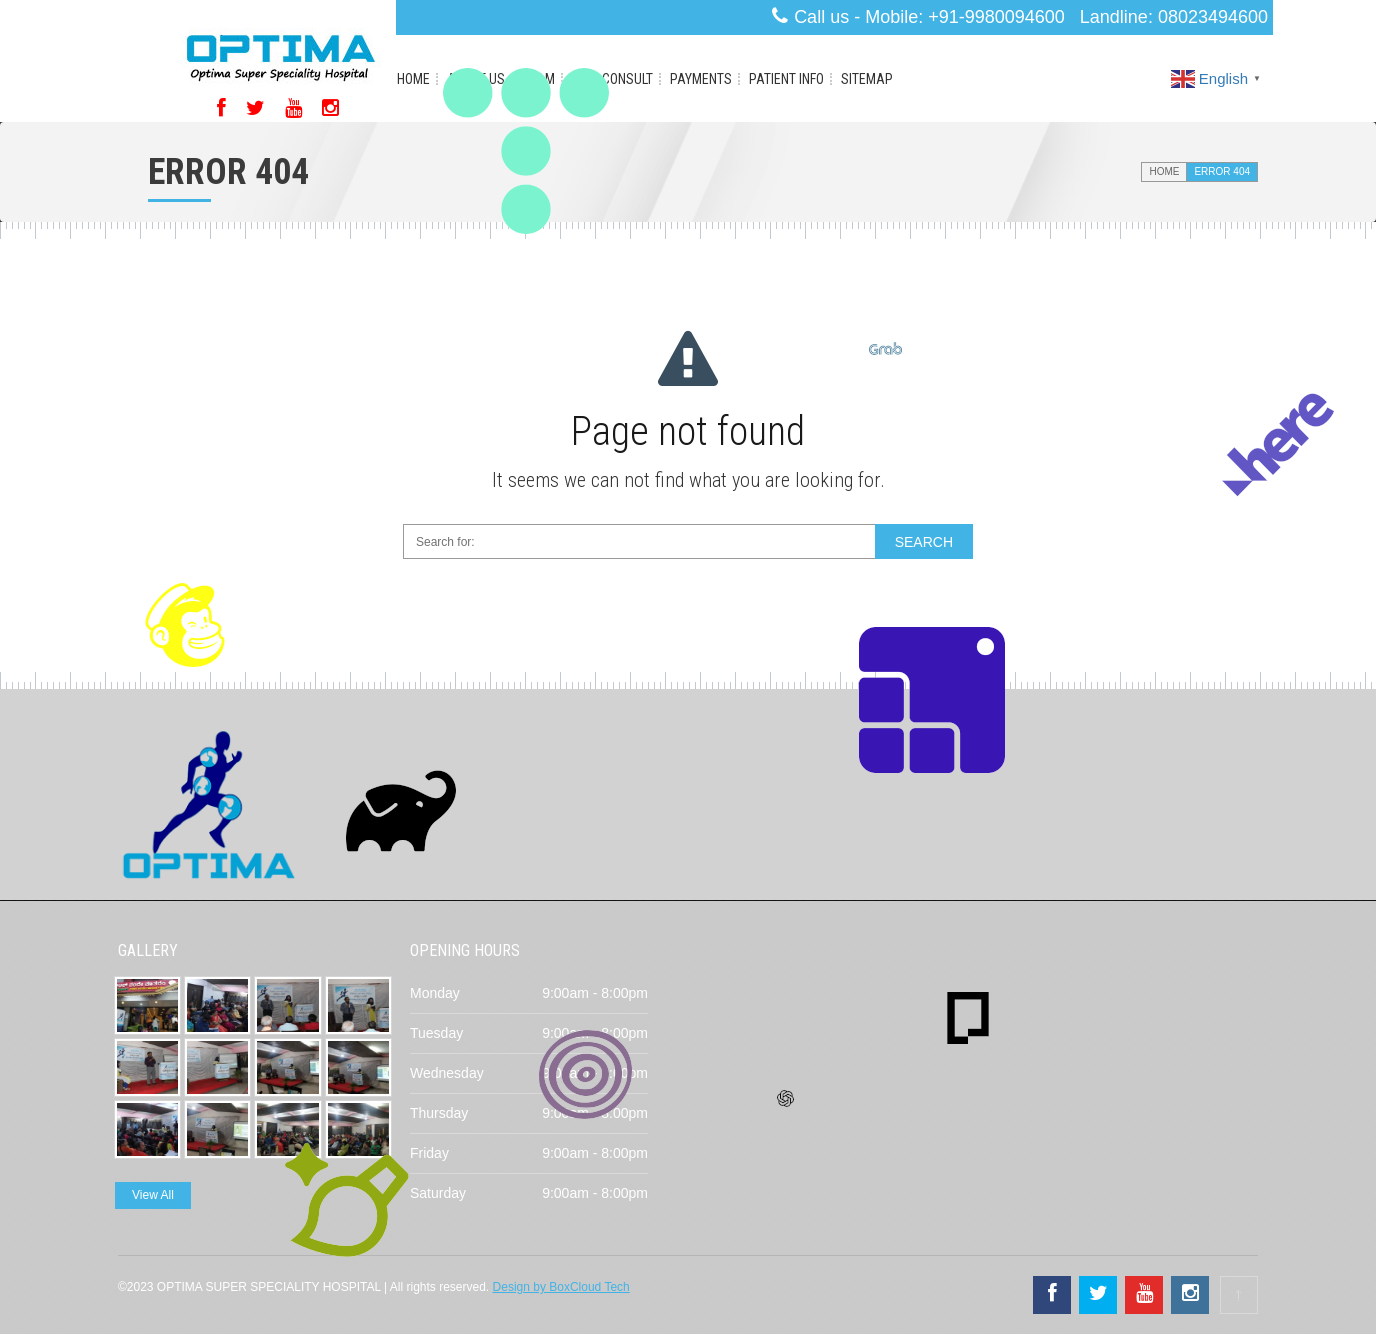  Describe the element at coordinates (401, 811) in the screenshot. I see `Gradle build automation tool logo` at that location.